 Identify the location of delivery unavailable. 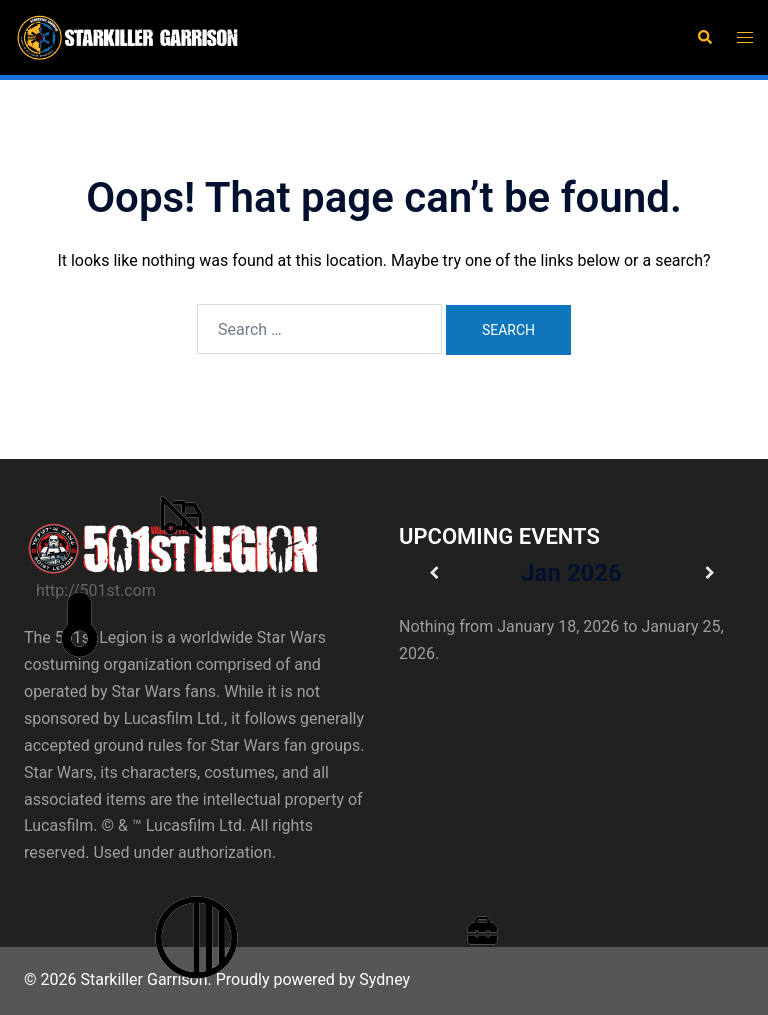
(181, 517).